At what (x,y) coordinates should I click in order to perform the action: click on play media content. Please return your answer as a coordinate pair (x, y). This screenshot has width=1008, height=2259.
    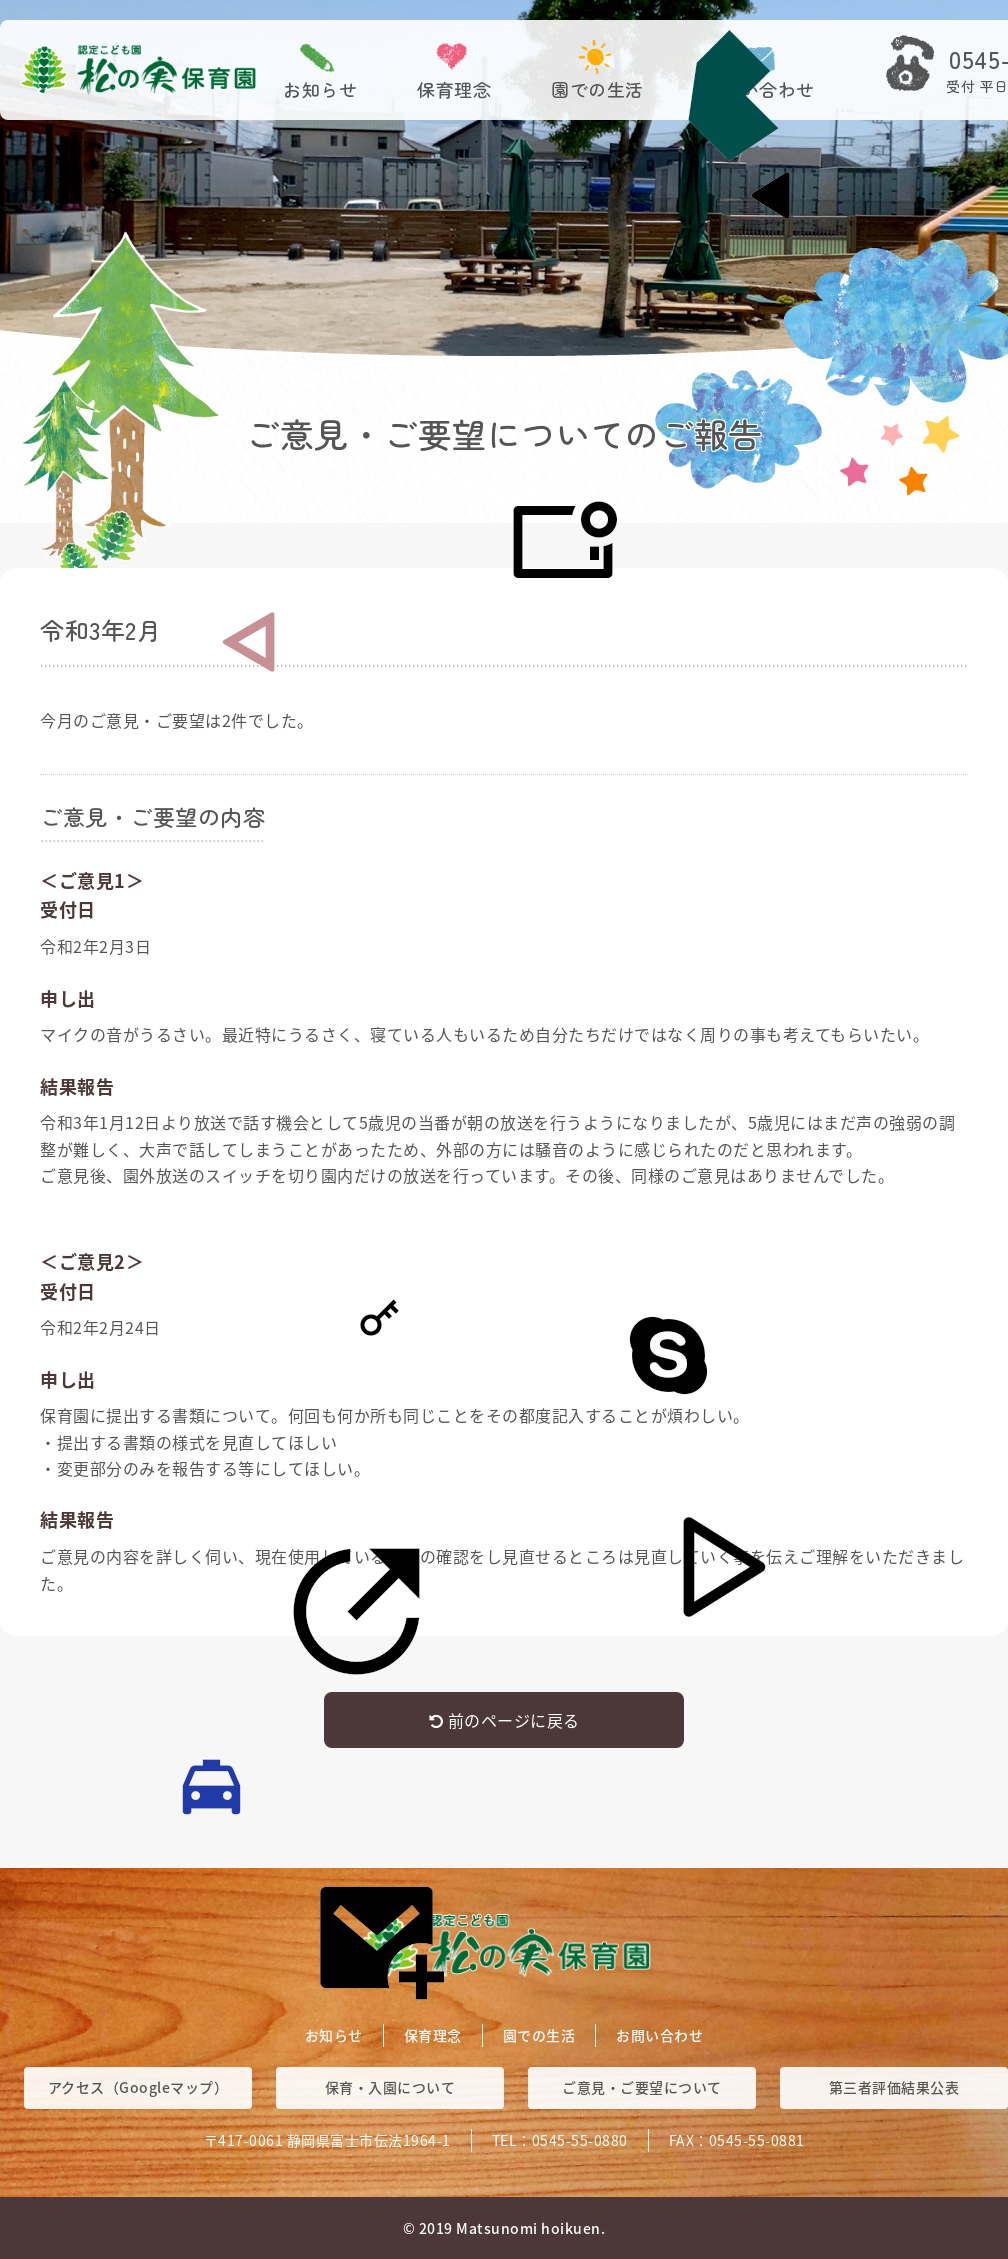
    Looking at the image, I should click on (716, 1567).